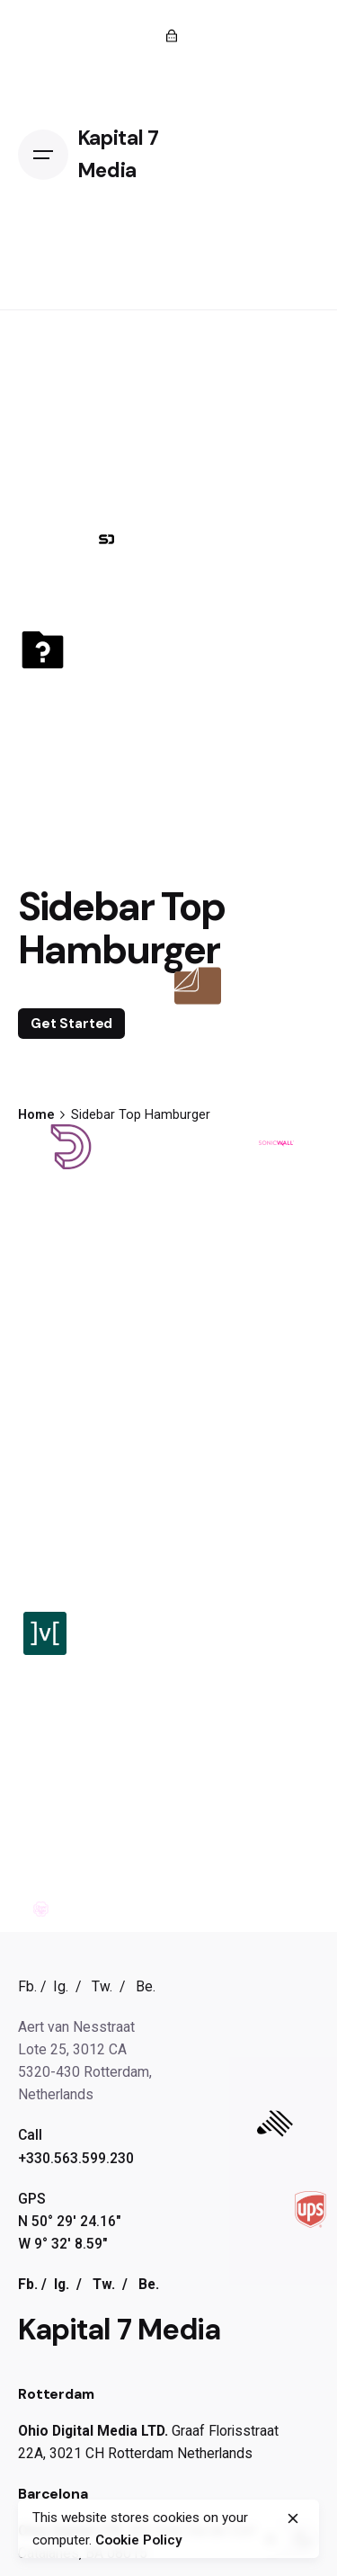 The width and height of the screenshot is (337, 2576). I want to click on MobX state management library logo, so click(45, 1633).